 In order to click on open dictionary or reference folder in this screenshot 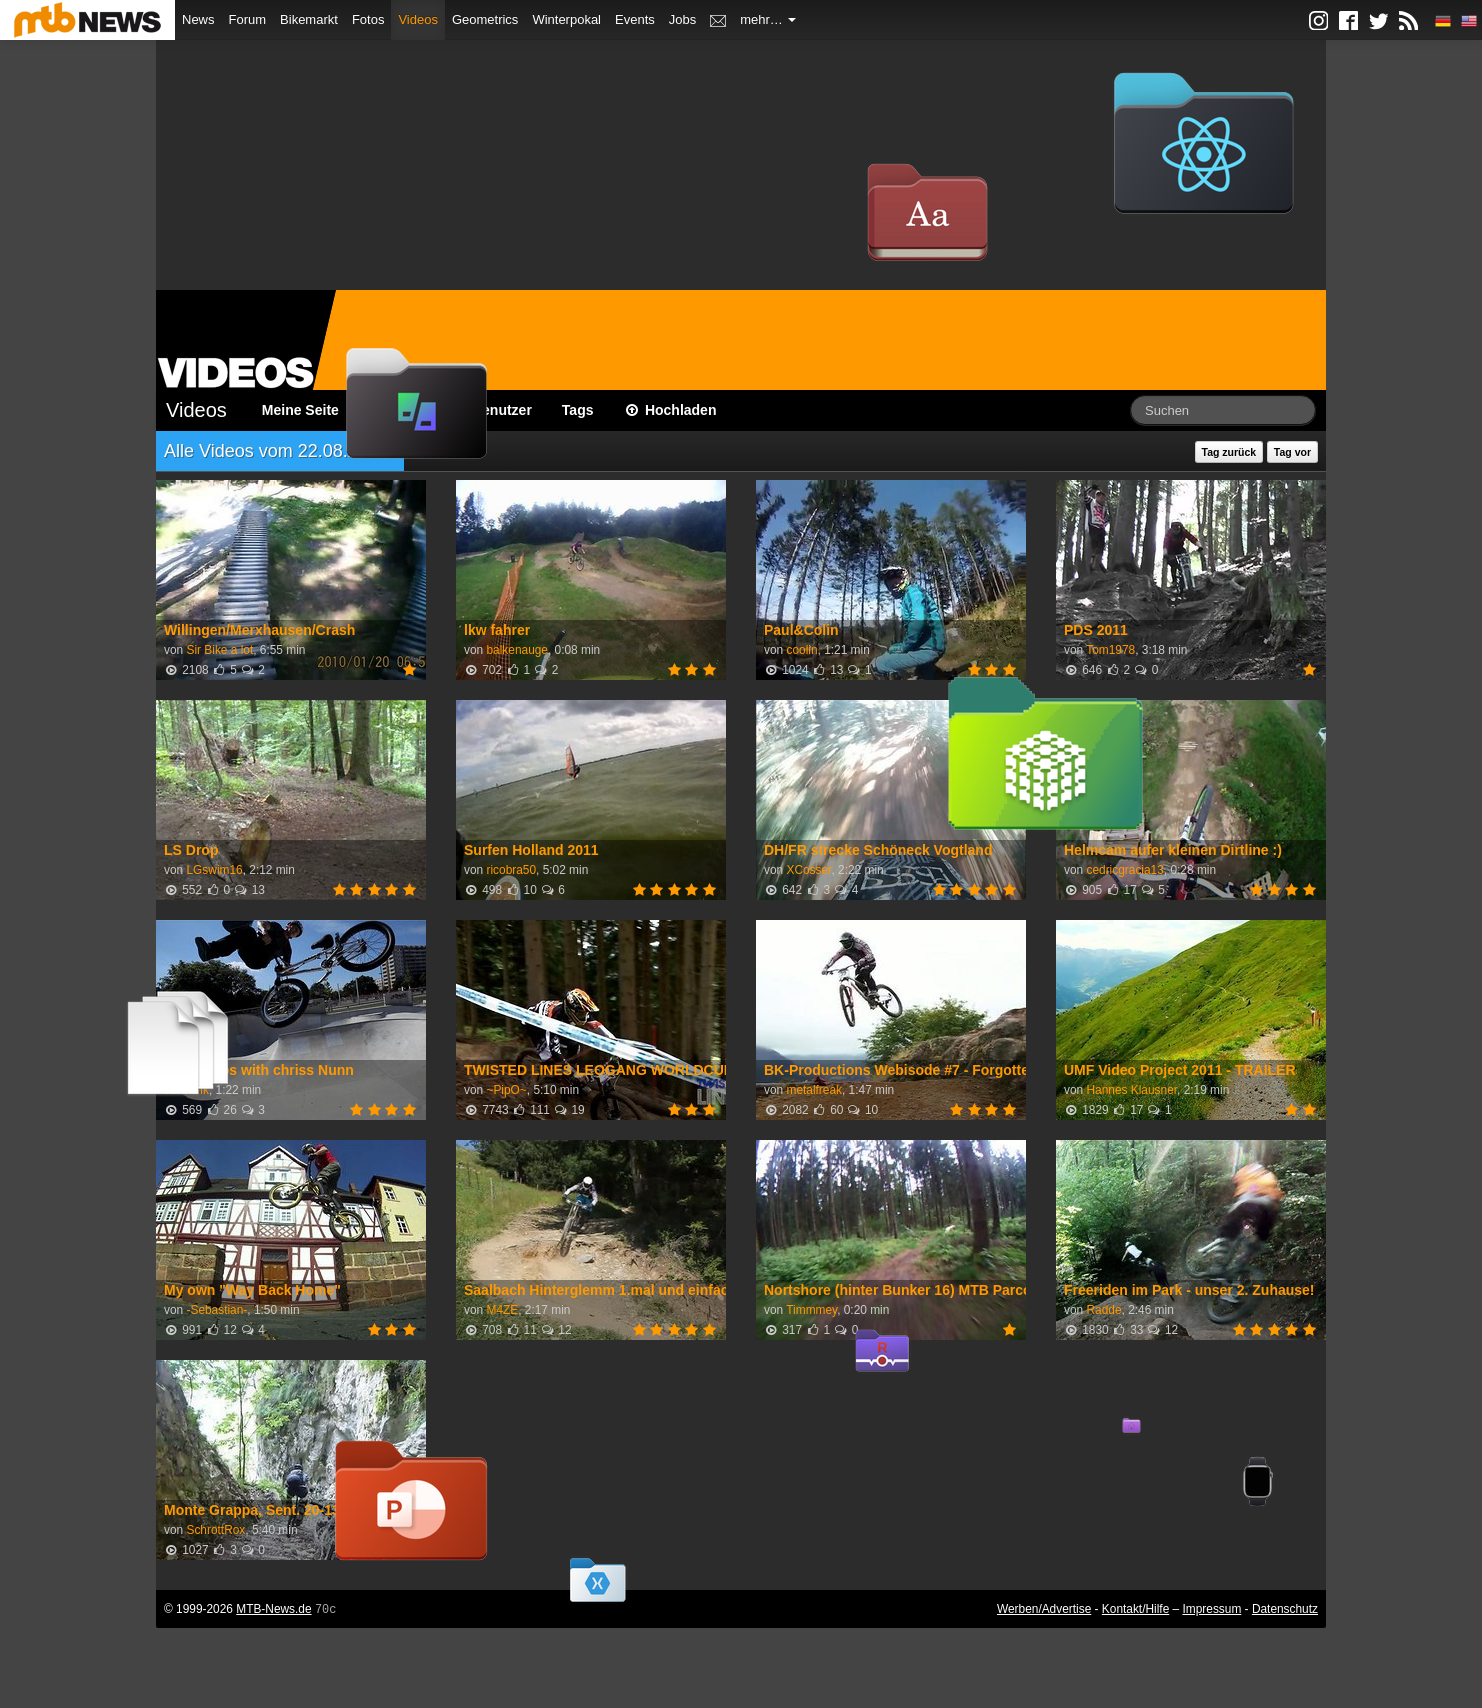, I will do `click(927, 214)`.